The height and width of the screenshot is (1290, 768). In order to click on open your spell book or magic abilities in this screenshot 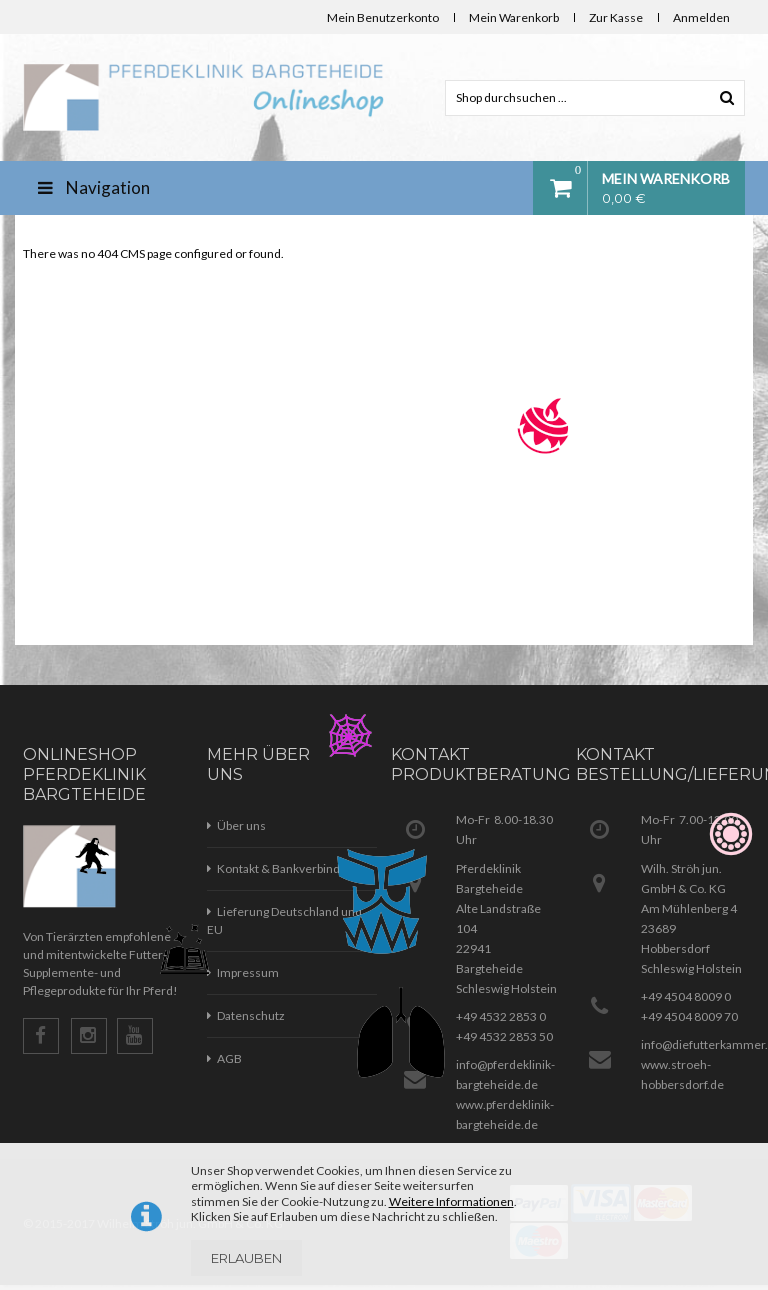, I will do `click(185, 949)`.